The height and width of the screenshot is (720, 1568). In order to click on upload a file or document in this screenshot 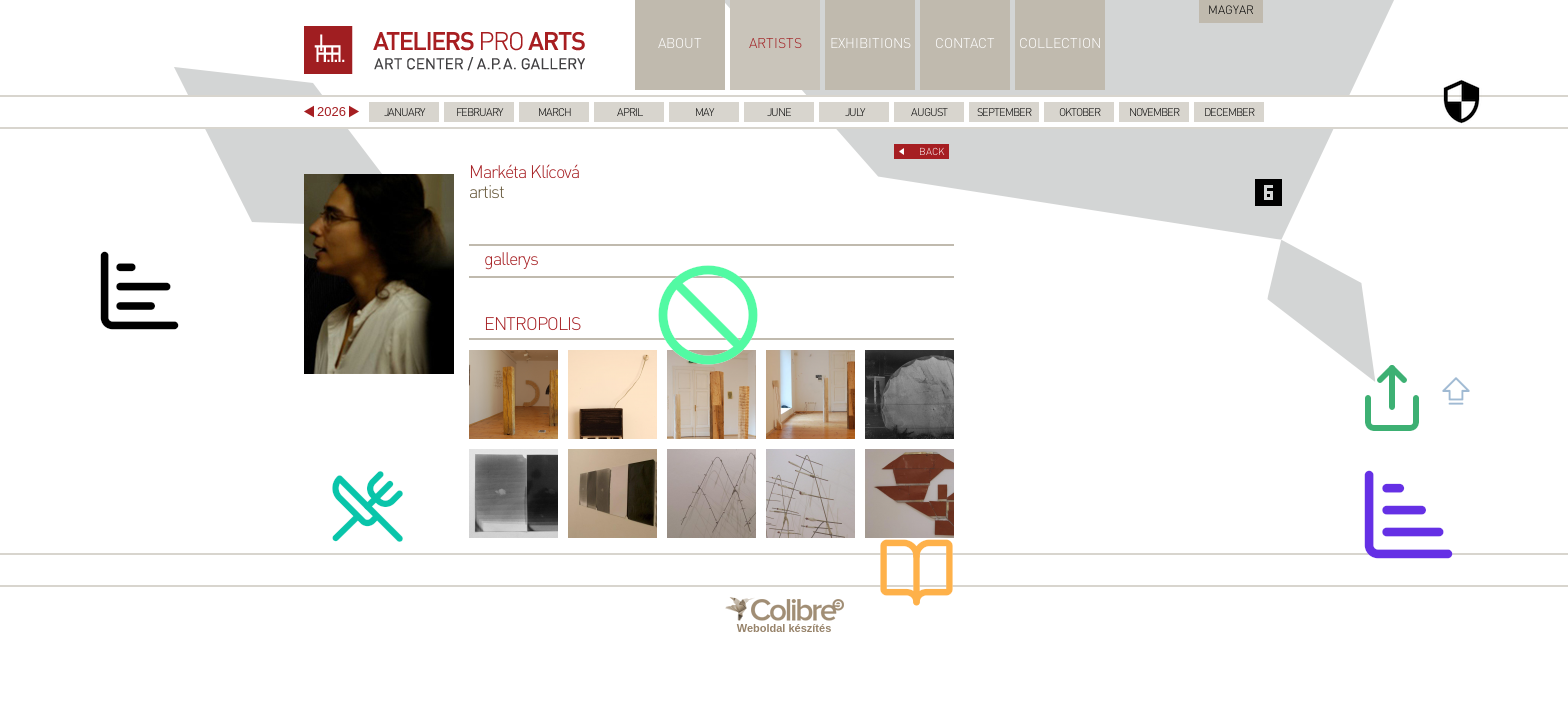, I will do `click(1456, 392)`.